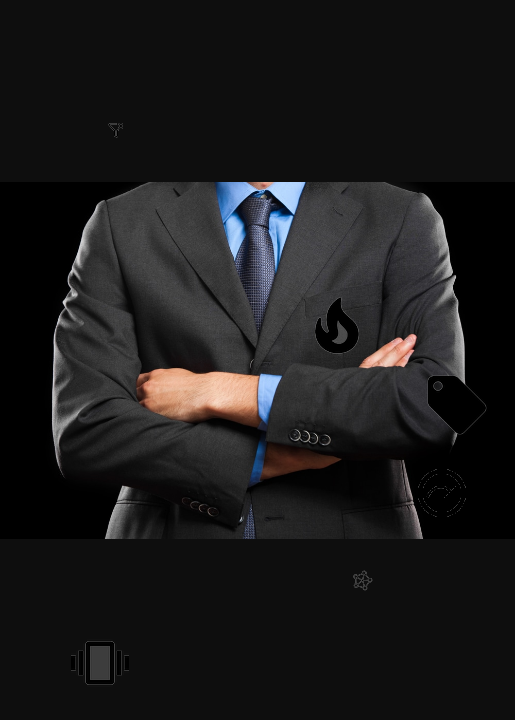  Describe the element at coordinates (362, 580) in the screenshot. I see `access fediverse or federated social networks` at that location.